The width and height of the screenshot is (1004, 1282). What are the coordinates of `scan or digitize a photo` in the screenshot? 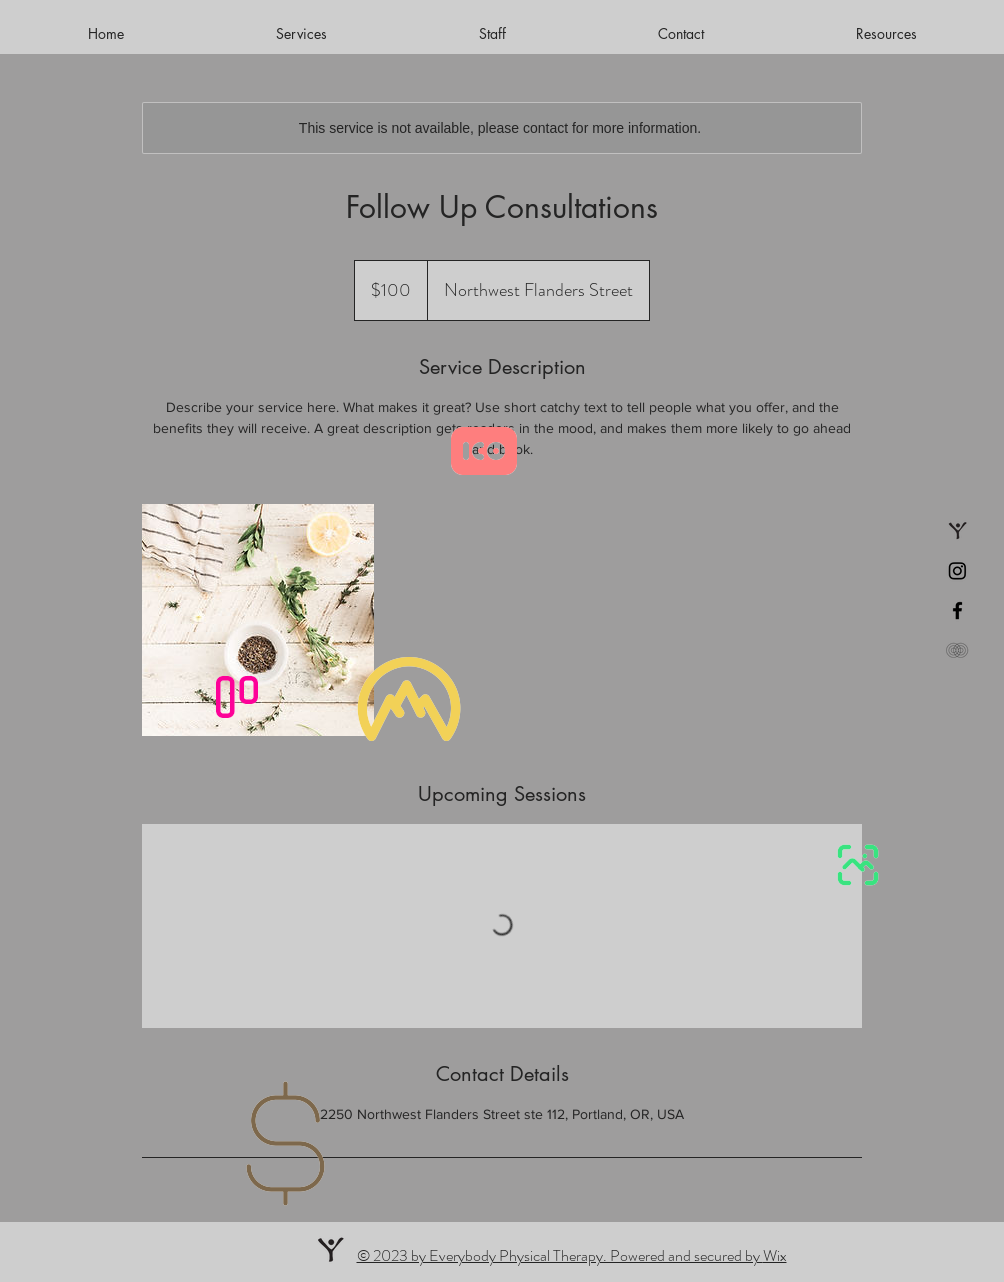 It's located at (858, 865).